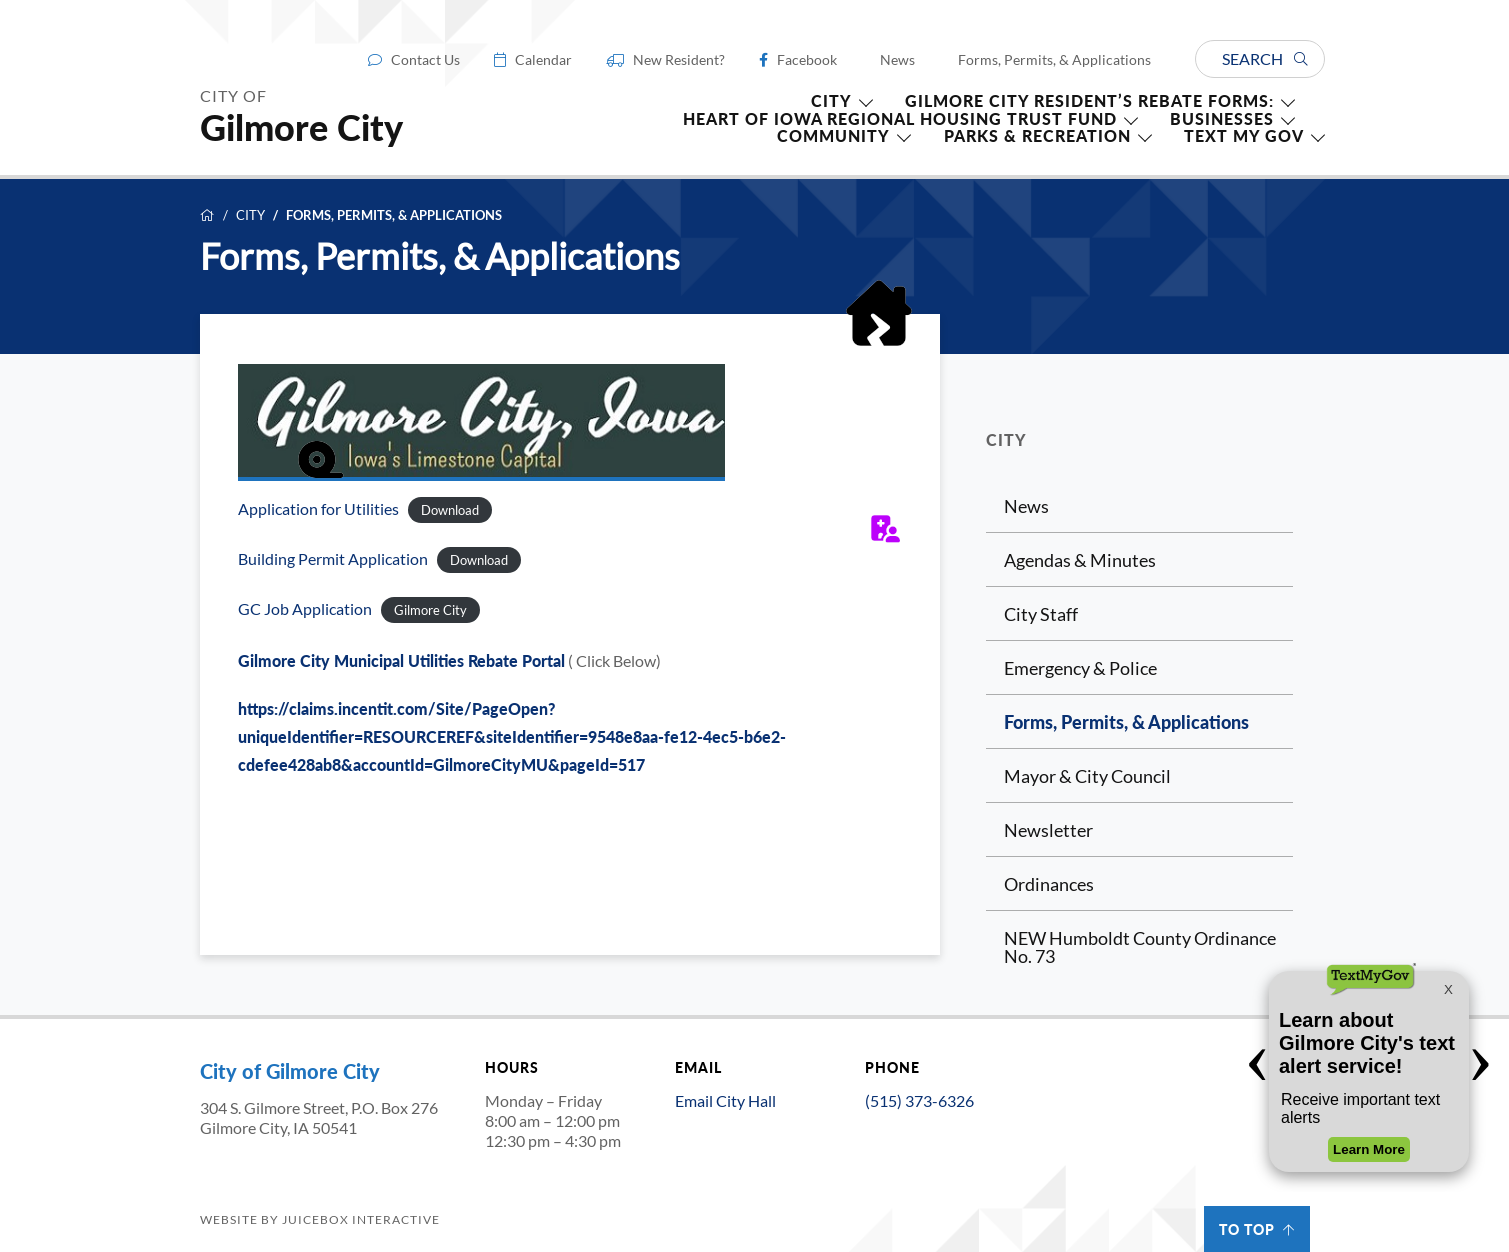 The height and width of the screenshot is (1252, 1509). Describe the element at coordinates (884, 528) in the screenshot. I see `view patient profile or medical records` at that location.